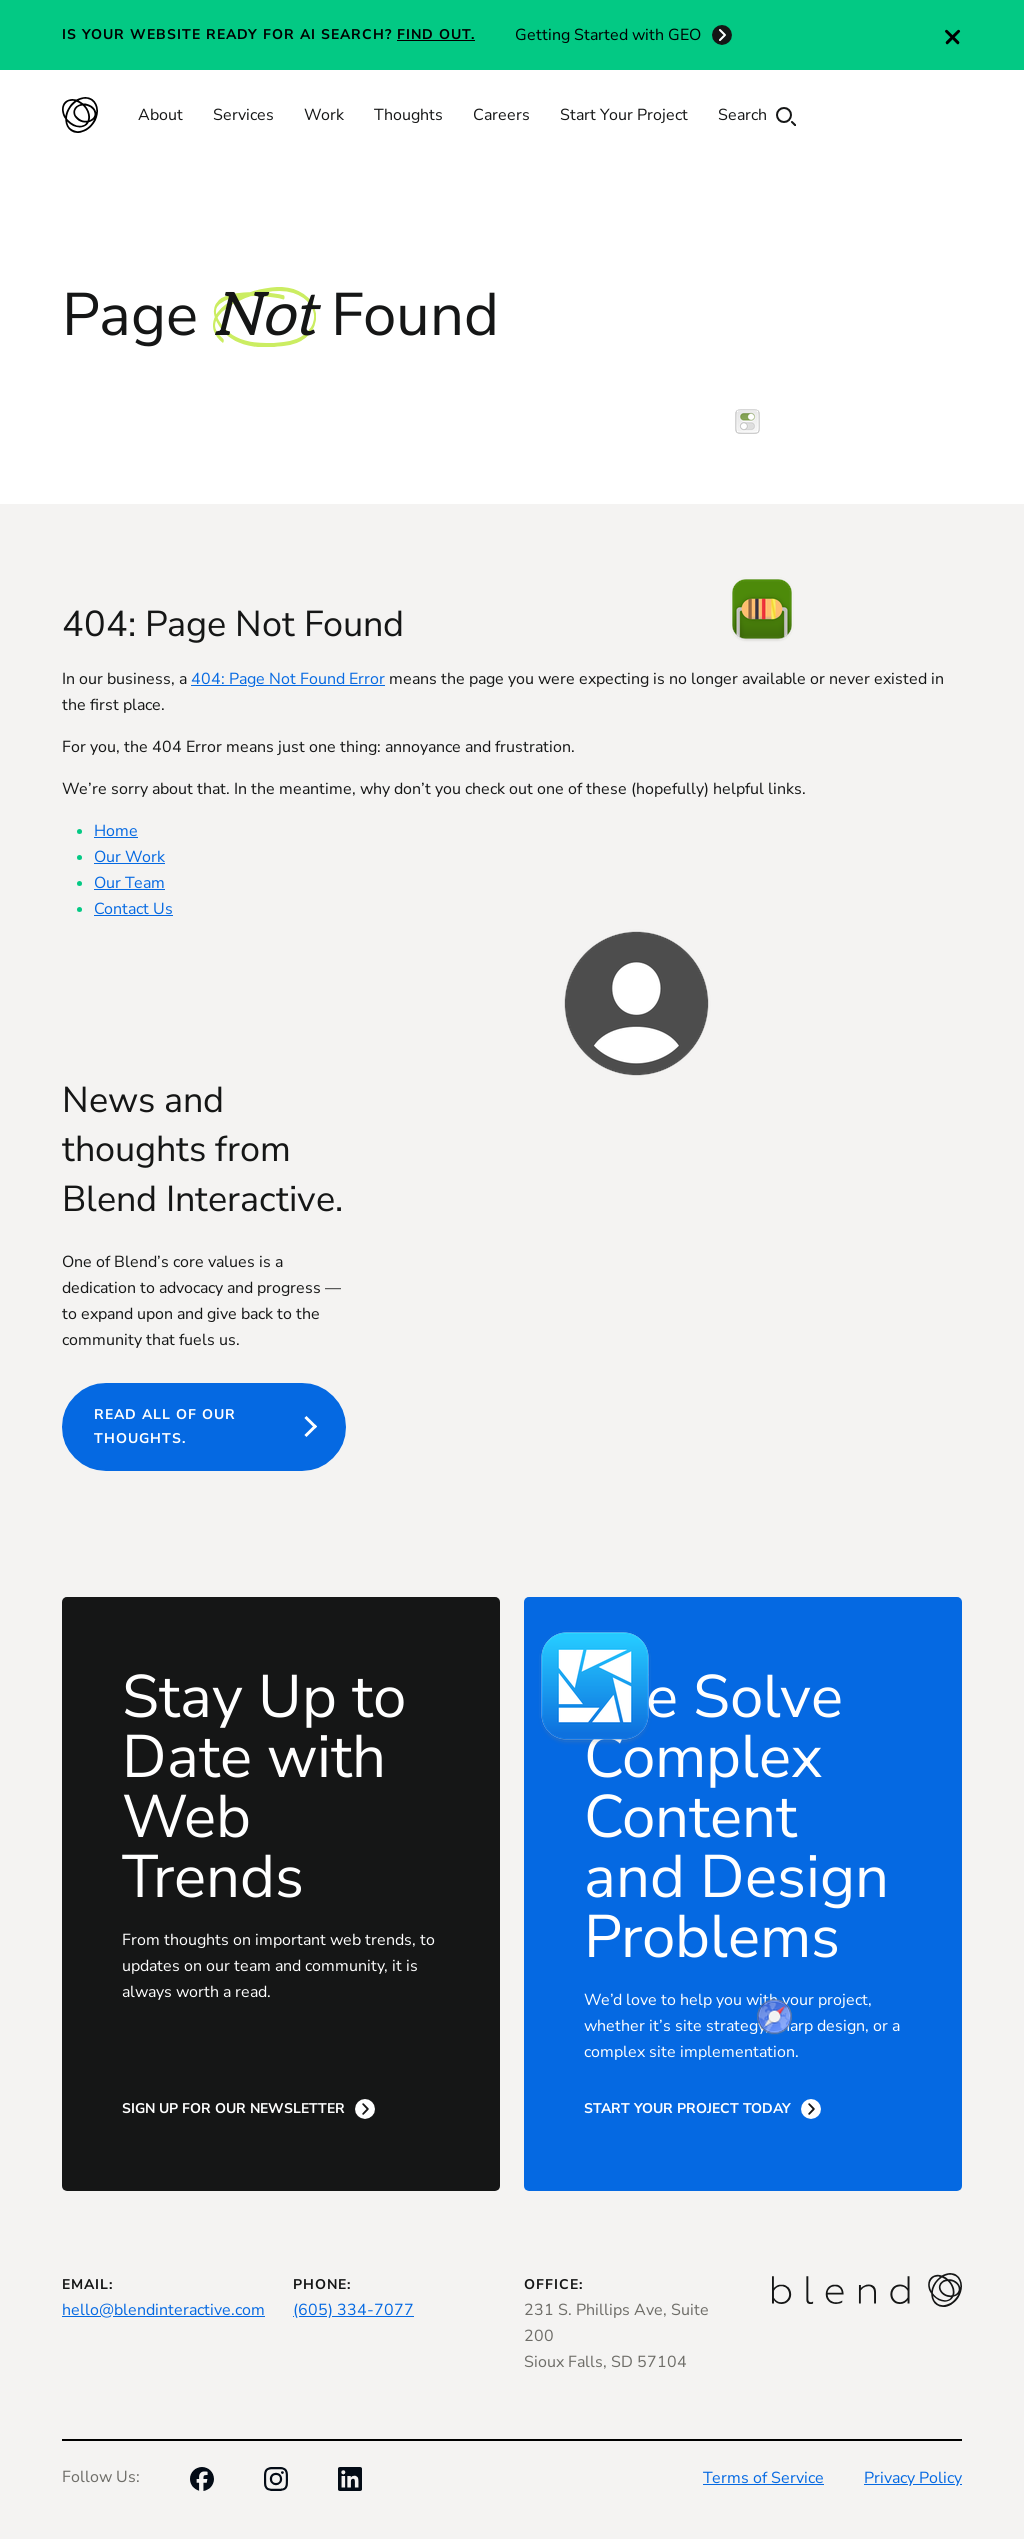  Describe the element at coordinates (762, 609) in the screenshot. I see `open ColorCode app` at that location.